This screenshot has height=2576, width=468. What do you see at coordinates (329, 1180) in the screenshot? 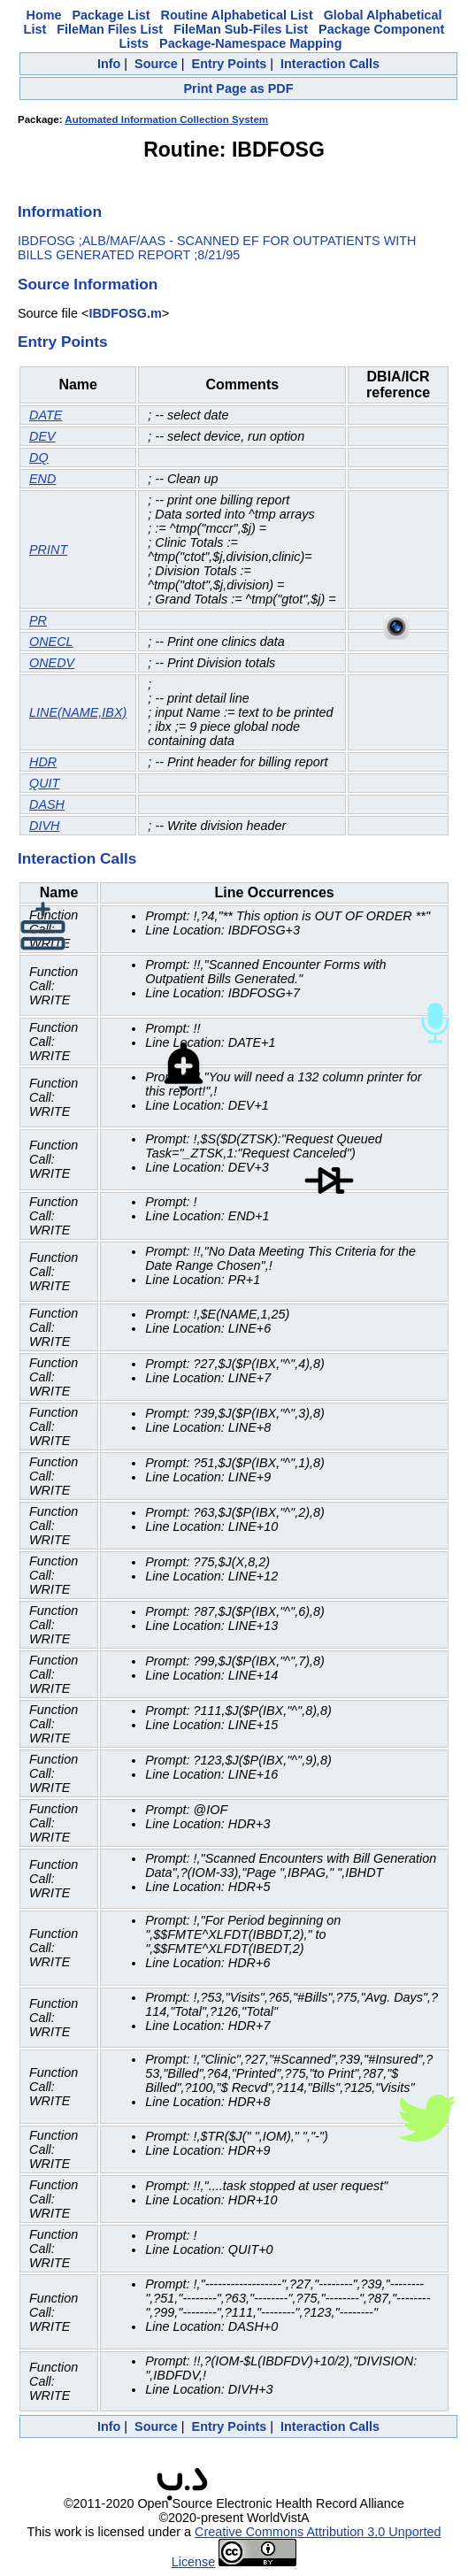
I see `zener diode circuit component symbol` at bounding box center [329, 1180].